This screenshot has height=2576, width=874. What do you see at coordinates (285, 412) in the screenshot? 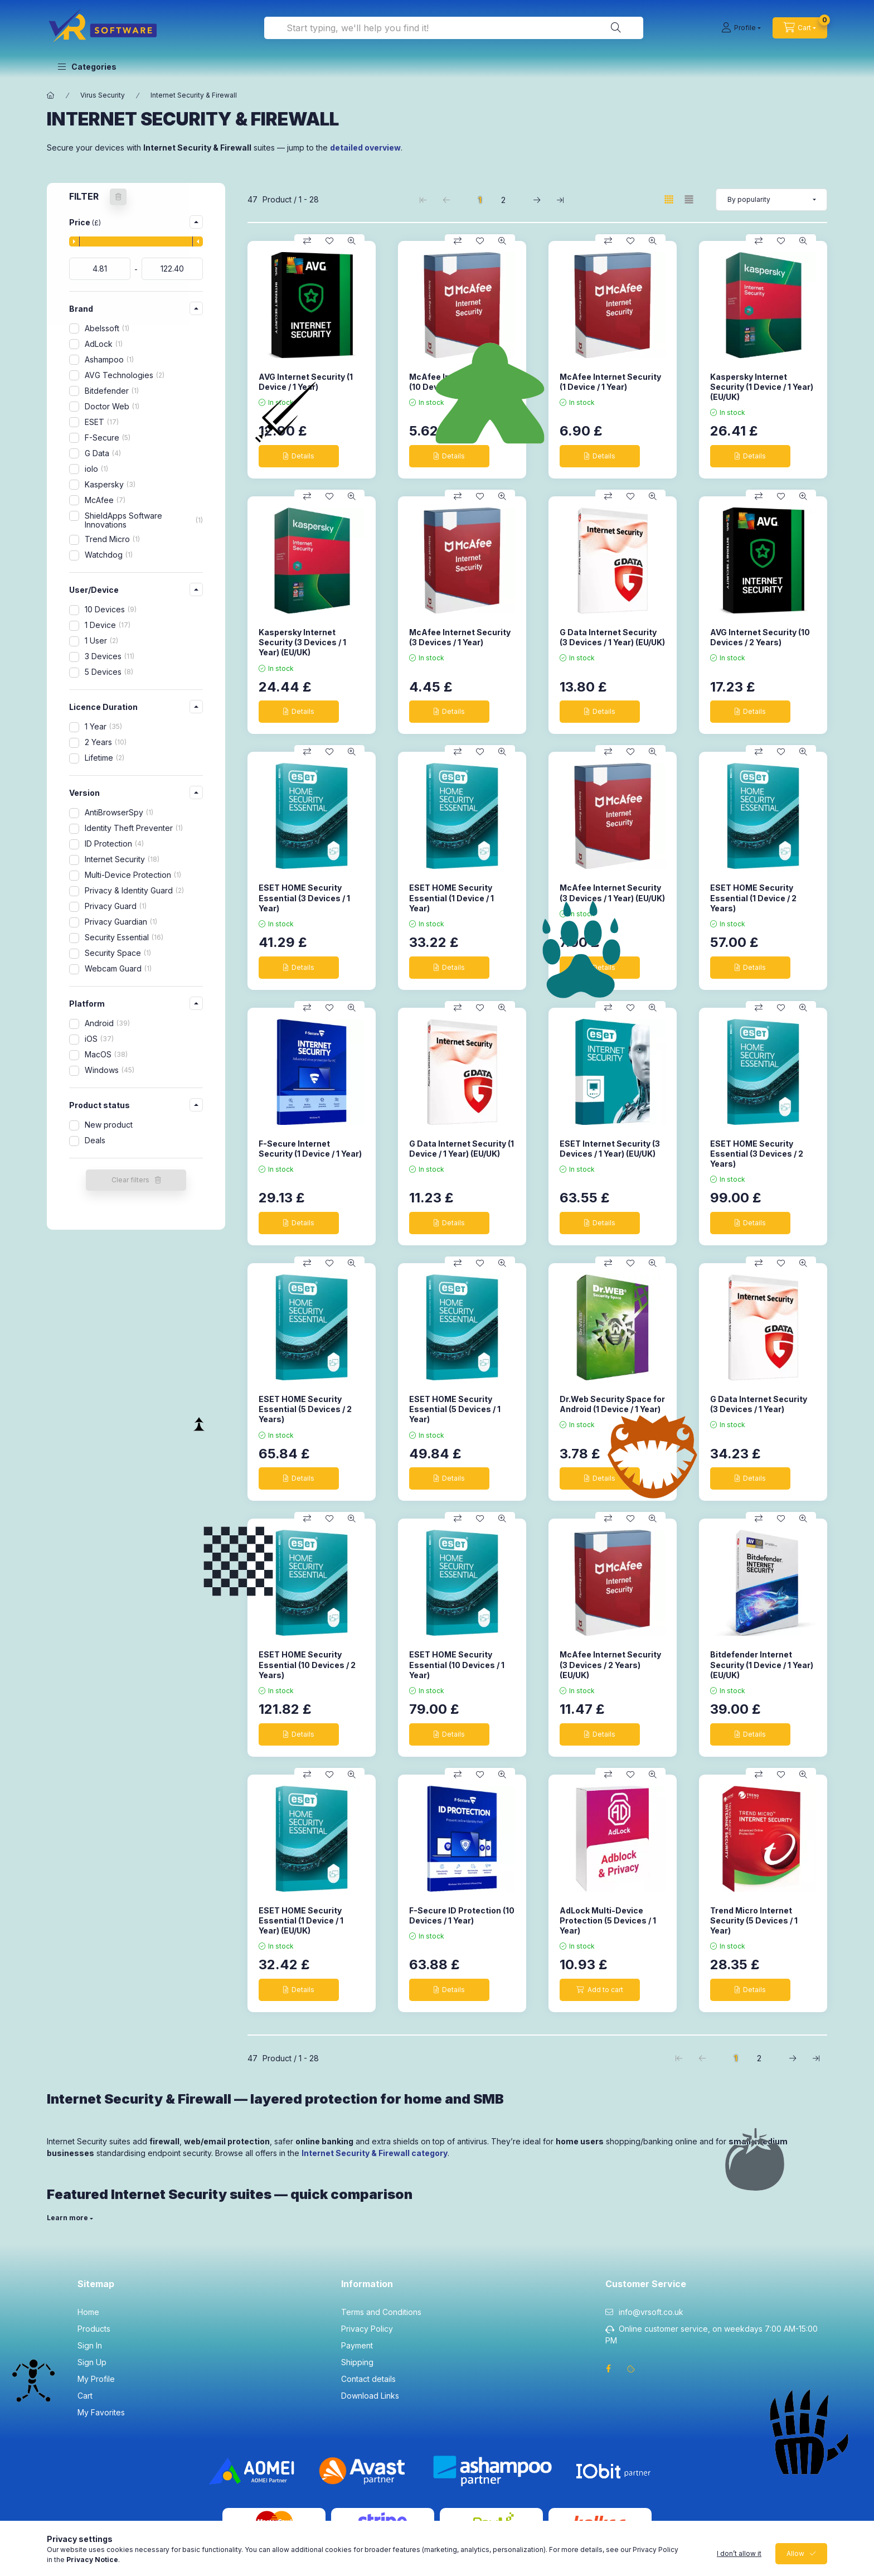
I see `select sai weapon in game inventory` at bounding box center [285, 412].